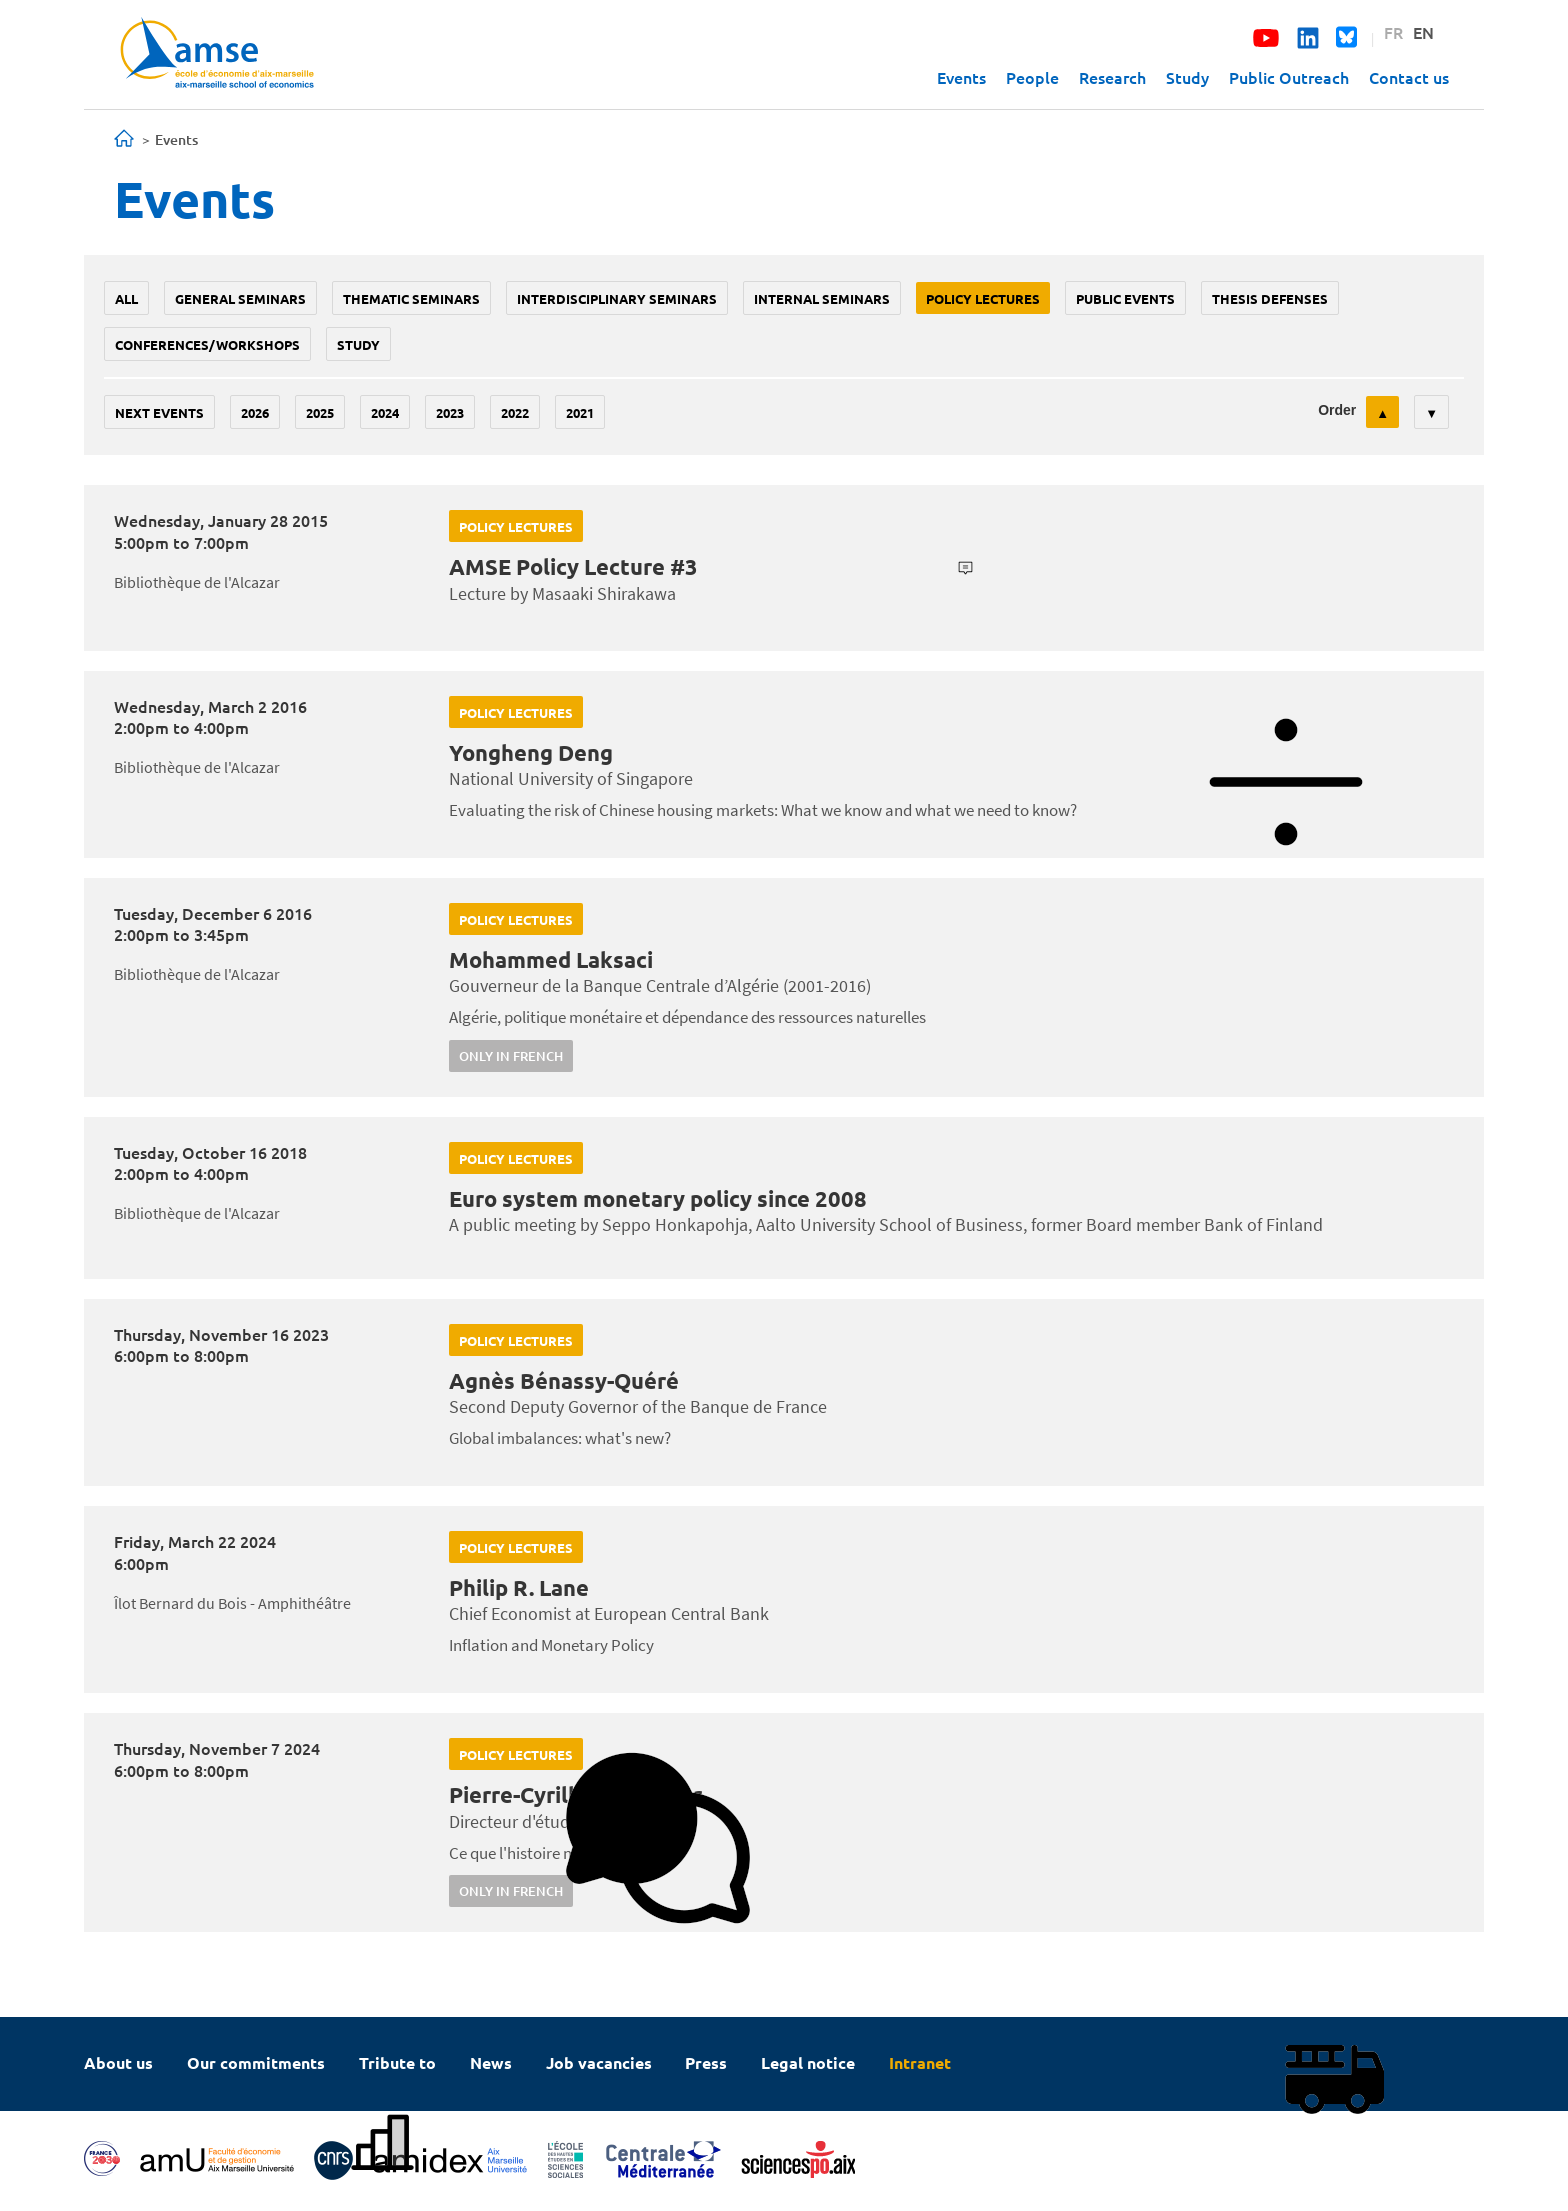  What do you see at coordinates (965, 567) in the screenshot?
I see `open chat or messaging` at bounding box center [965, 567].